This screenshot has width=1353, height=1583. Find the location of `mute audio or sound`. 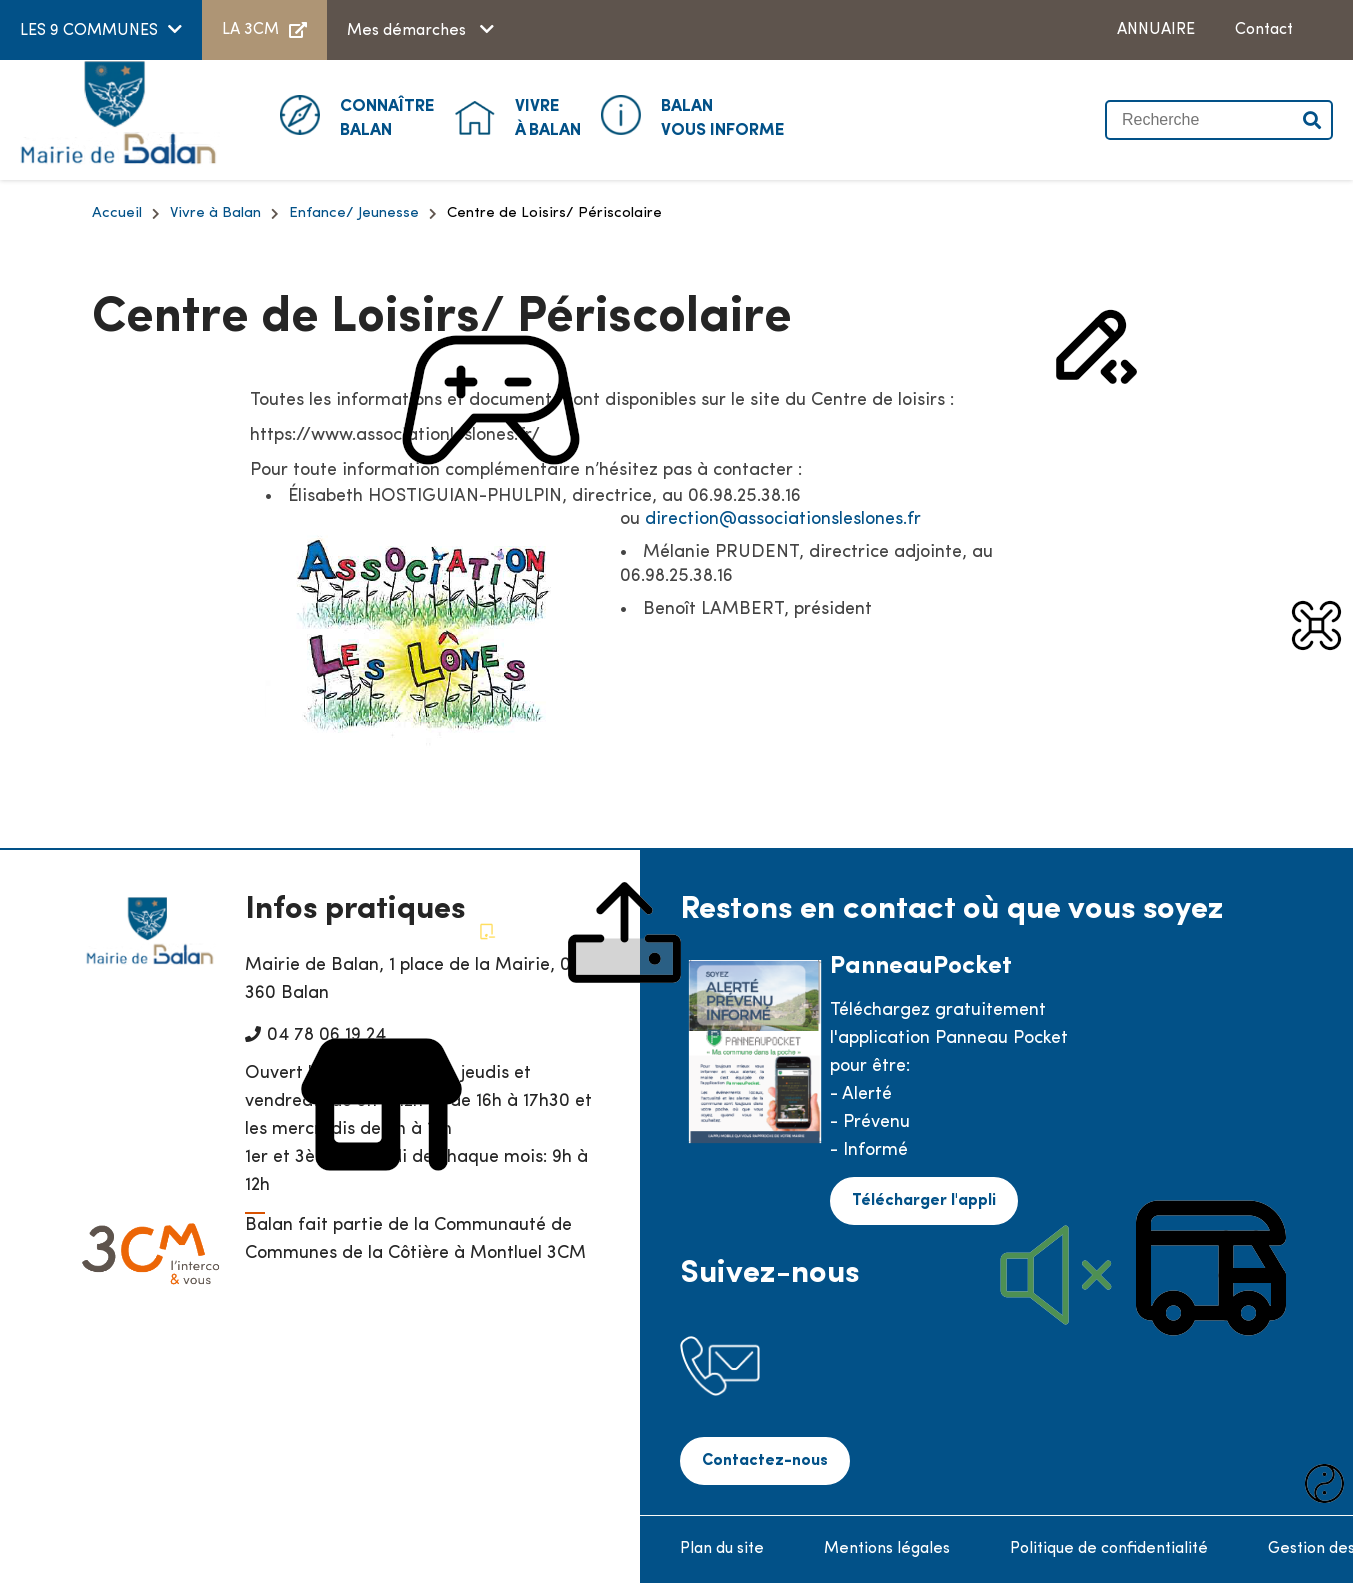

mute audio or sound is located at coordinates (1054, 1275).